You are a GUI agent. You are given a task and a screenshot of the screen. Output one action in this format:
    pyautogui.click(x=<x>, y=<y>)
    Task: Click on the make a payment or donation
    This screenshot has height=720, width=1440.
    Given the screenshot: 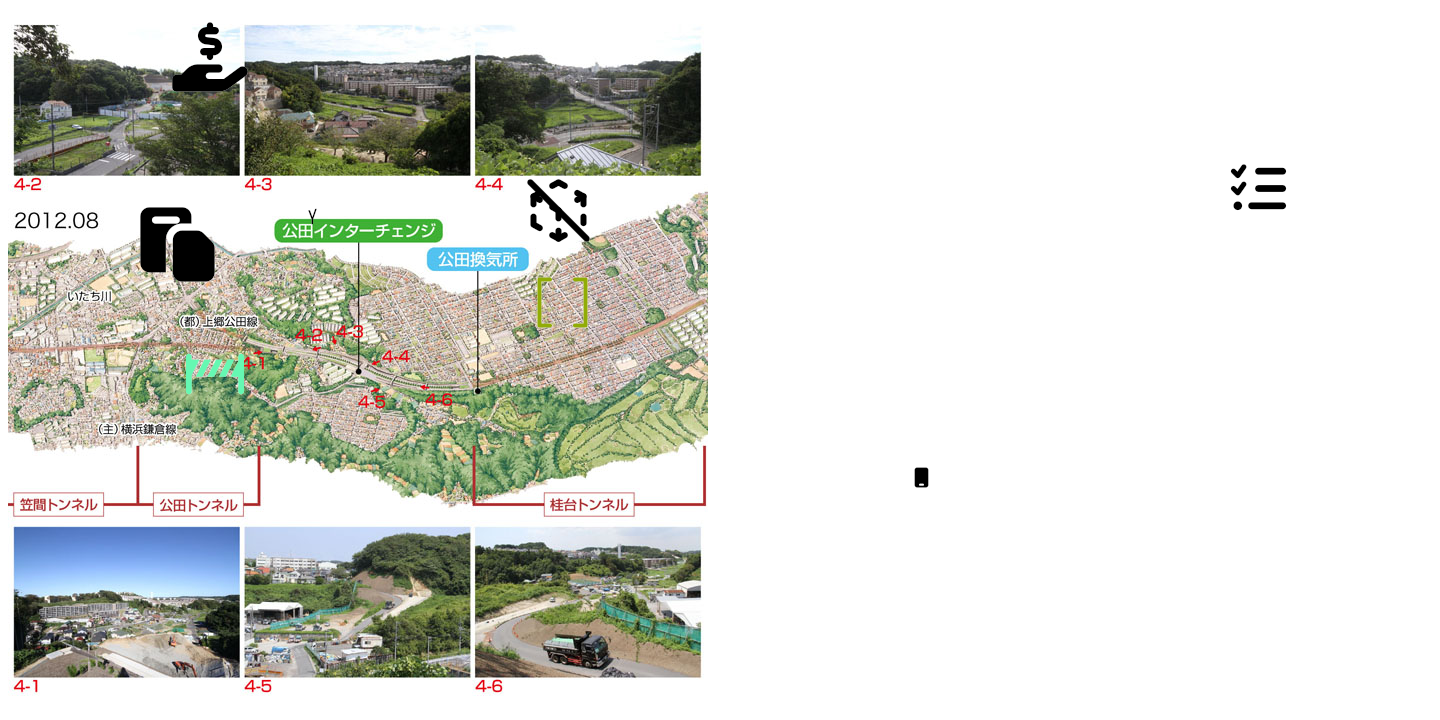 What is the action you would take?
    pyautogui.click(x=210, y=58)
    